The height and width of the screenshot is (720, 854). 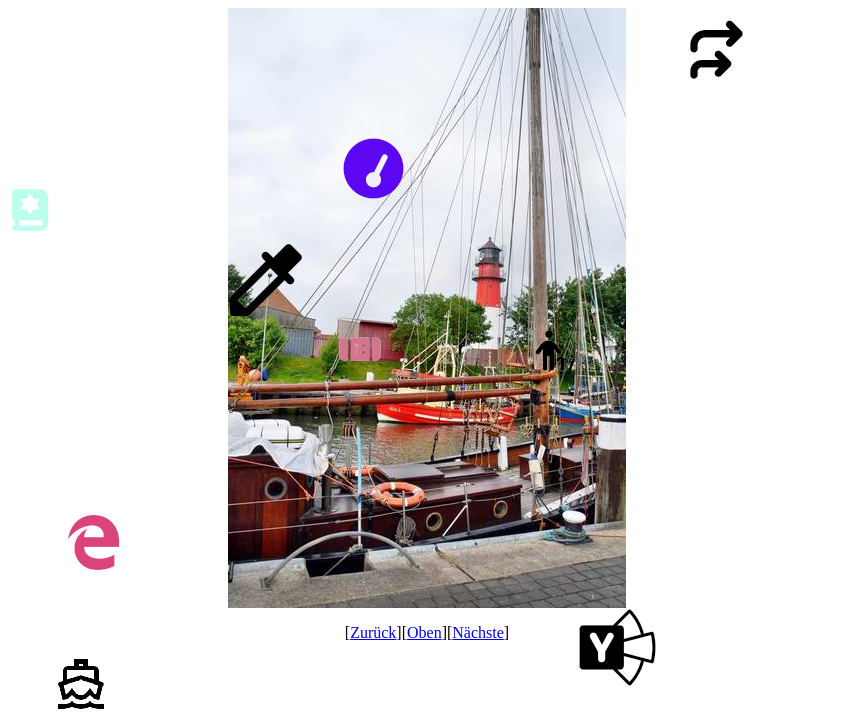 I want to click on access Jewish religious texts or scriptures, so click(x=30, y=210).